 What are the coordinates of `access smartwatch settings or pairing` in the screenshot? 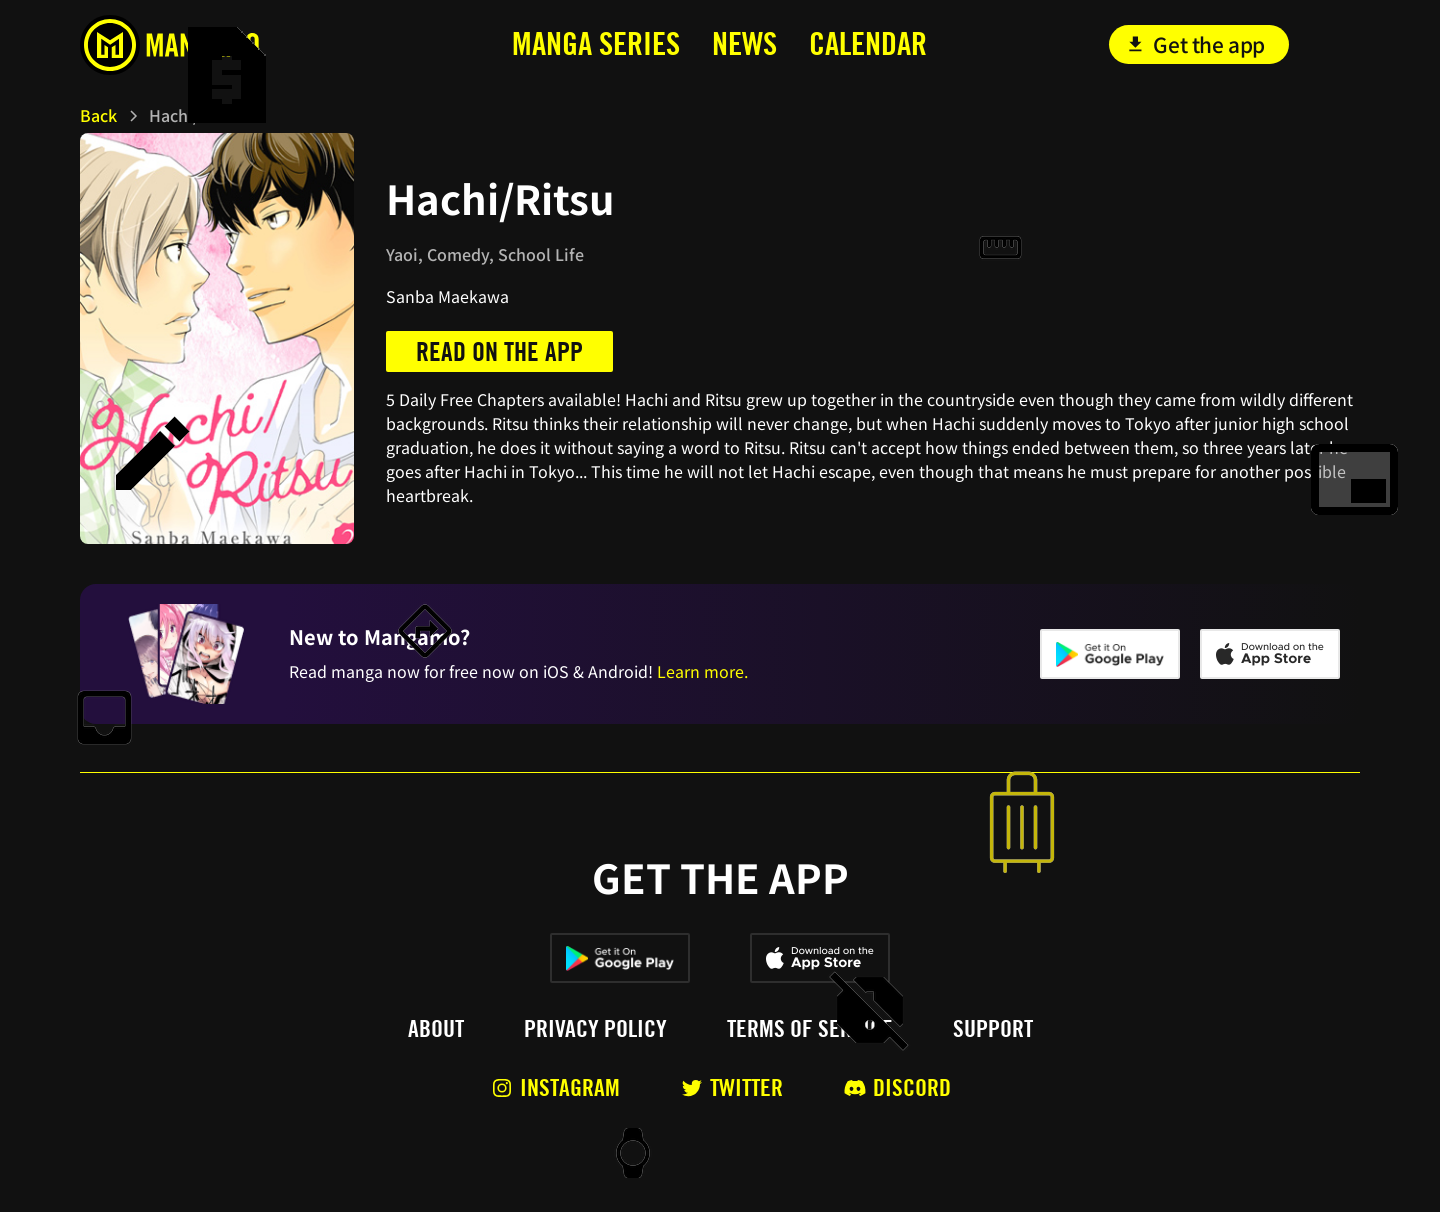 It's located at (633, 1153).